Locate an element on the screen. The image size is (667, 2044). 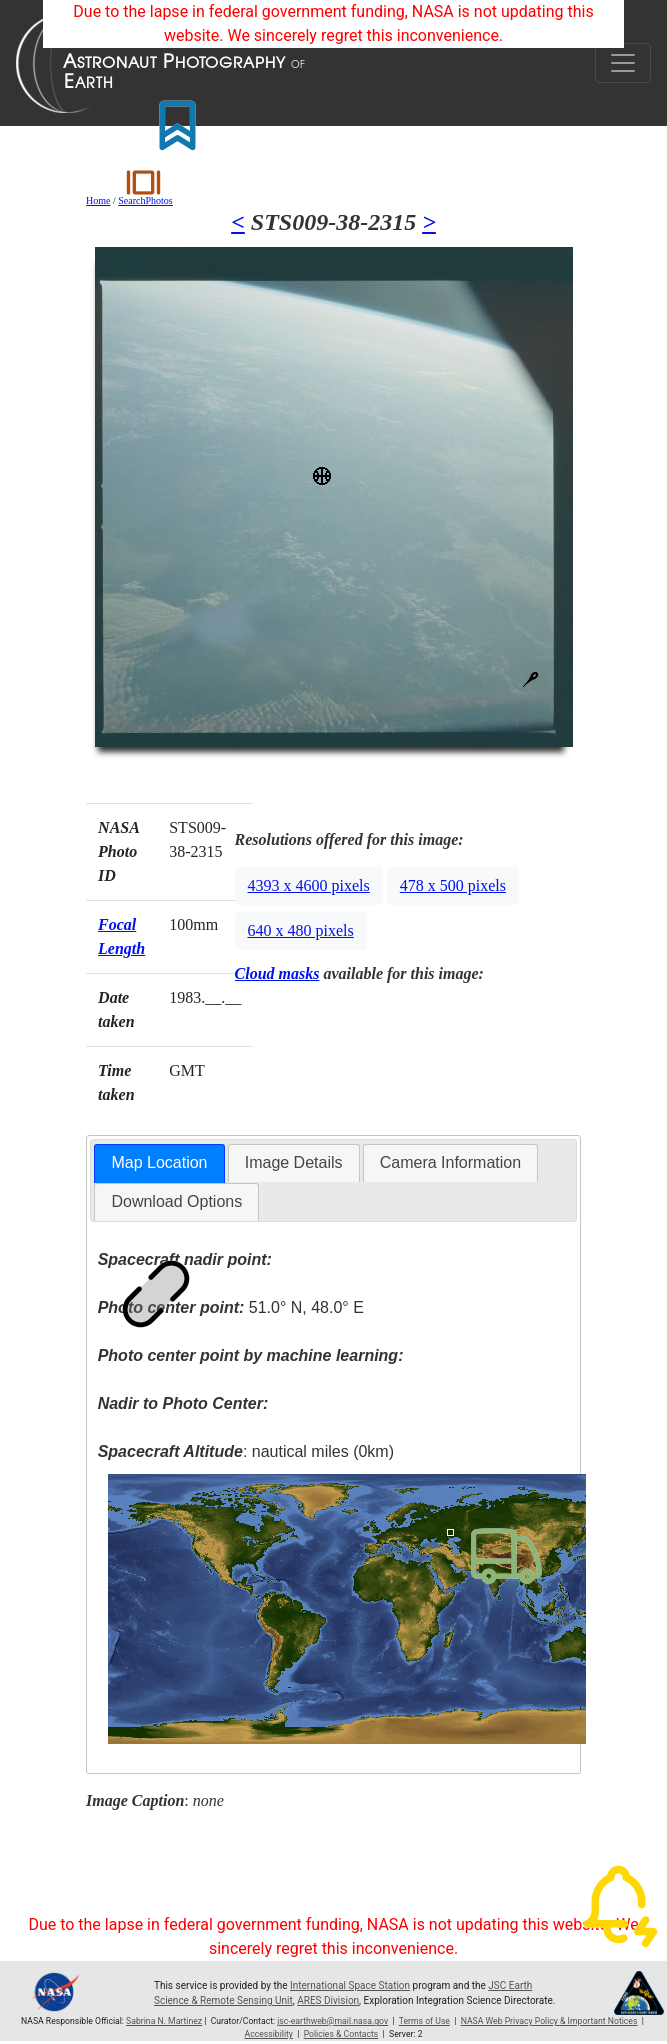
start a slideshow presentation is located at coordinates (143, 182).